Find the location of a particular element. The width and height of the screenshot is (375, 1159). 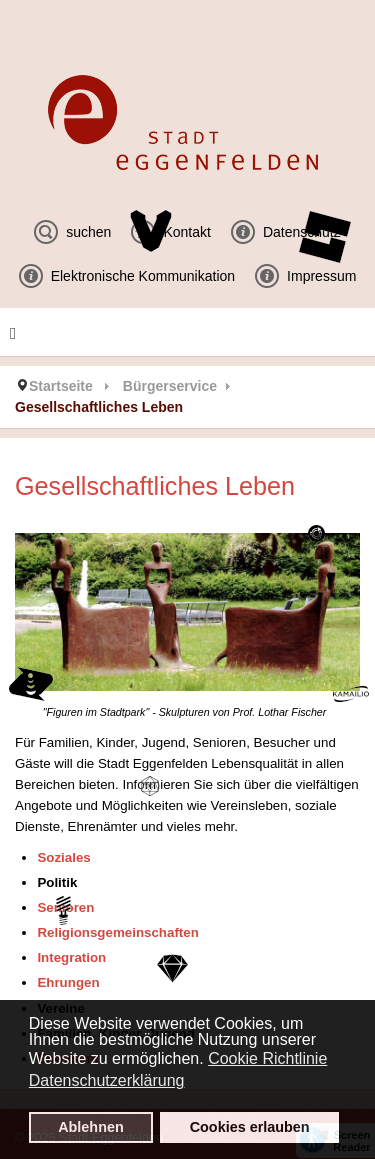

open Roblox Studio is located at coordinates (325, 237).